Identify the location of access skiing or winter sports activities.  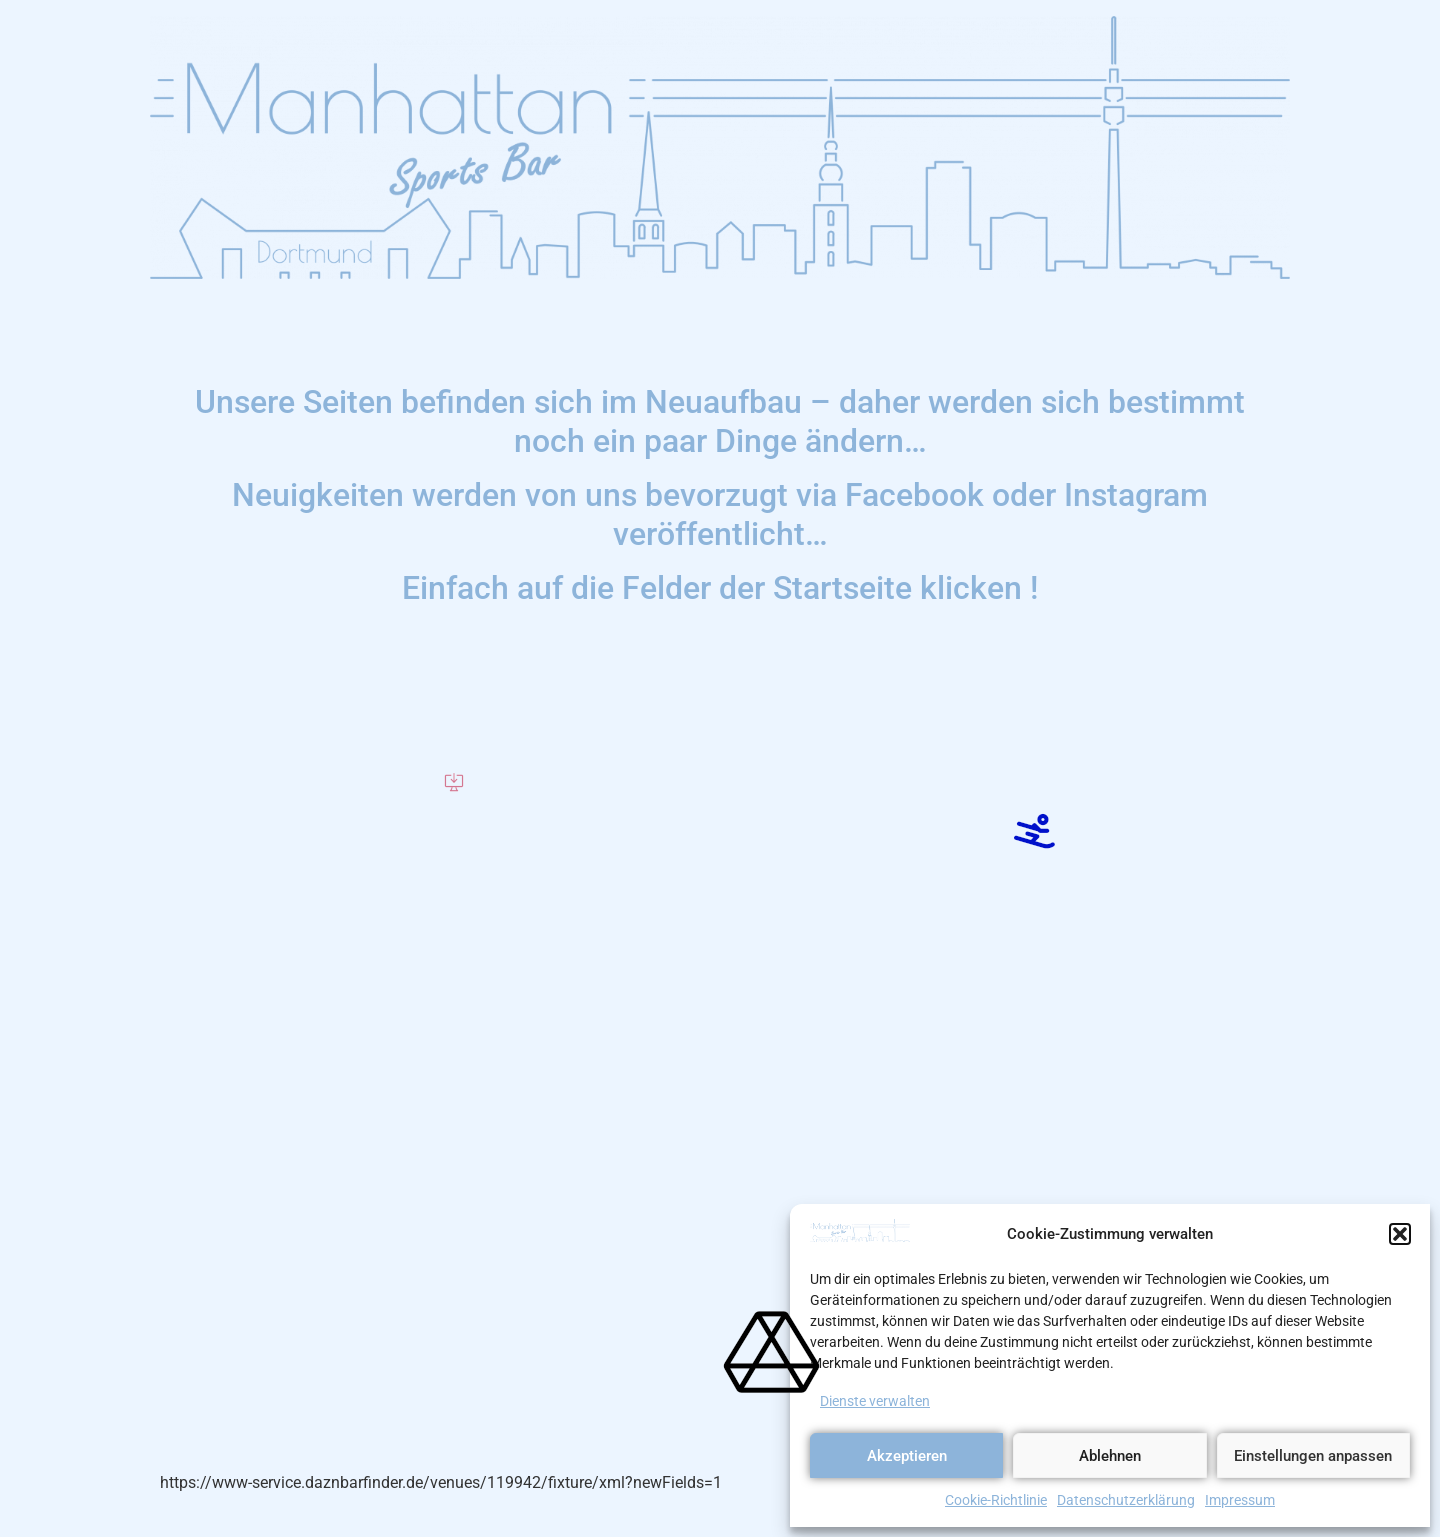
(1034, 831).